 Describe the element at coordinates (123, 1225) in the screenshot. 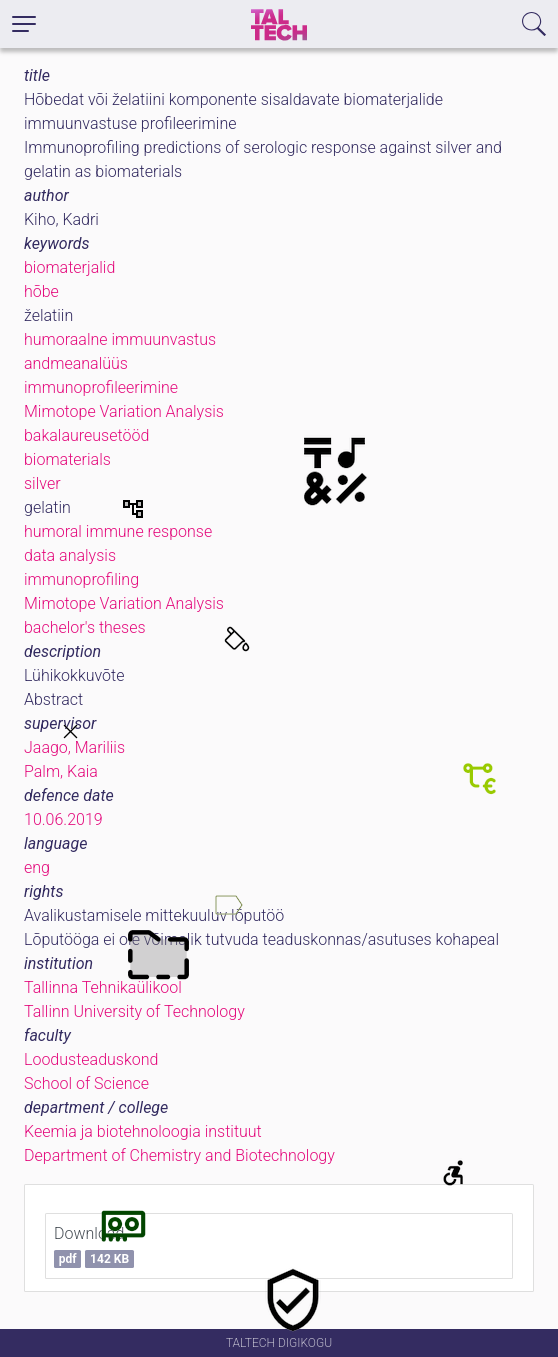

I see `view graphics card information` at that location.